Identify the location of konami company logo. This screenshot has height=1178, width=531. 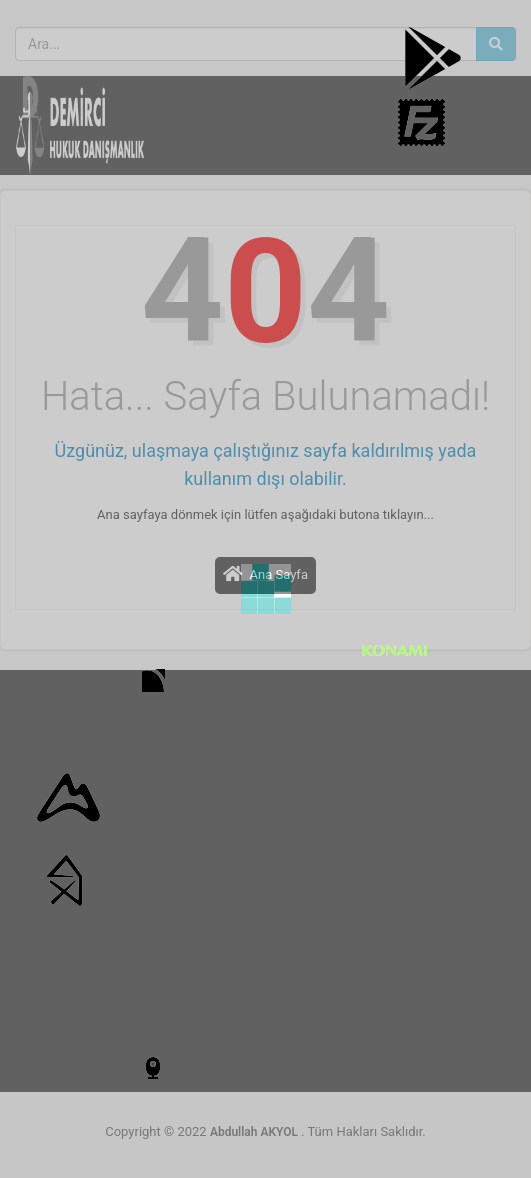
(394, 650).